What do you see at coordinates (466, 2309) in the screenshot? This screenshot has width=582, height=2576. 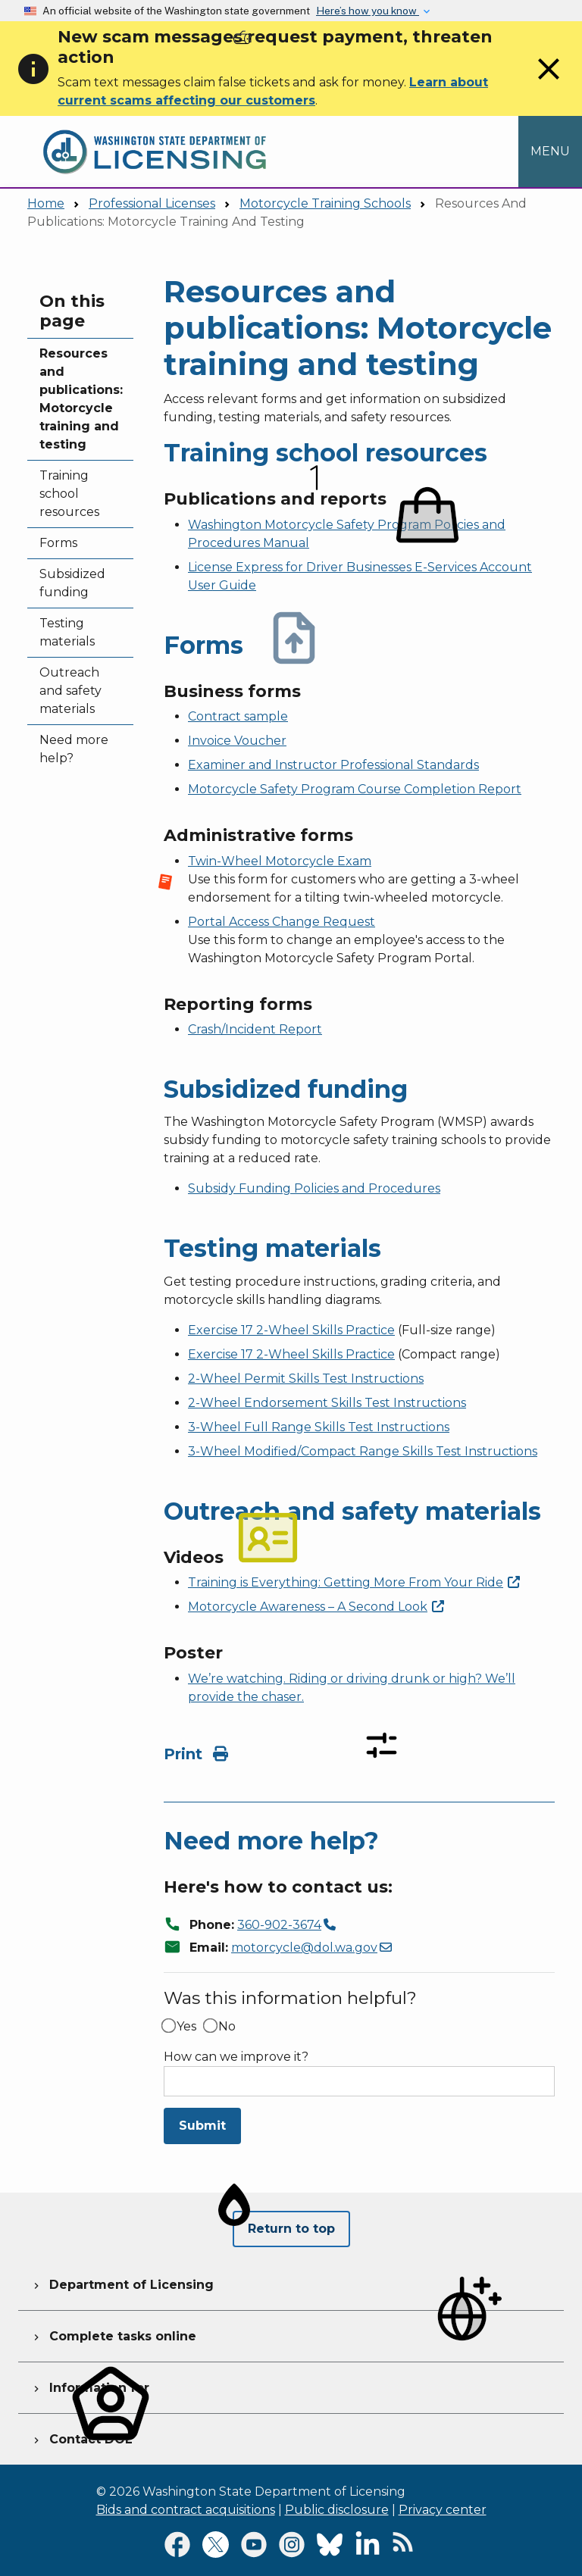 I see `access party or event mode` at bounding box center [466, 2309].